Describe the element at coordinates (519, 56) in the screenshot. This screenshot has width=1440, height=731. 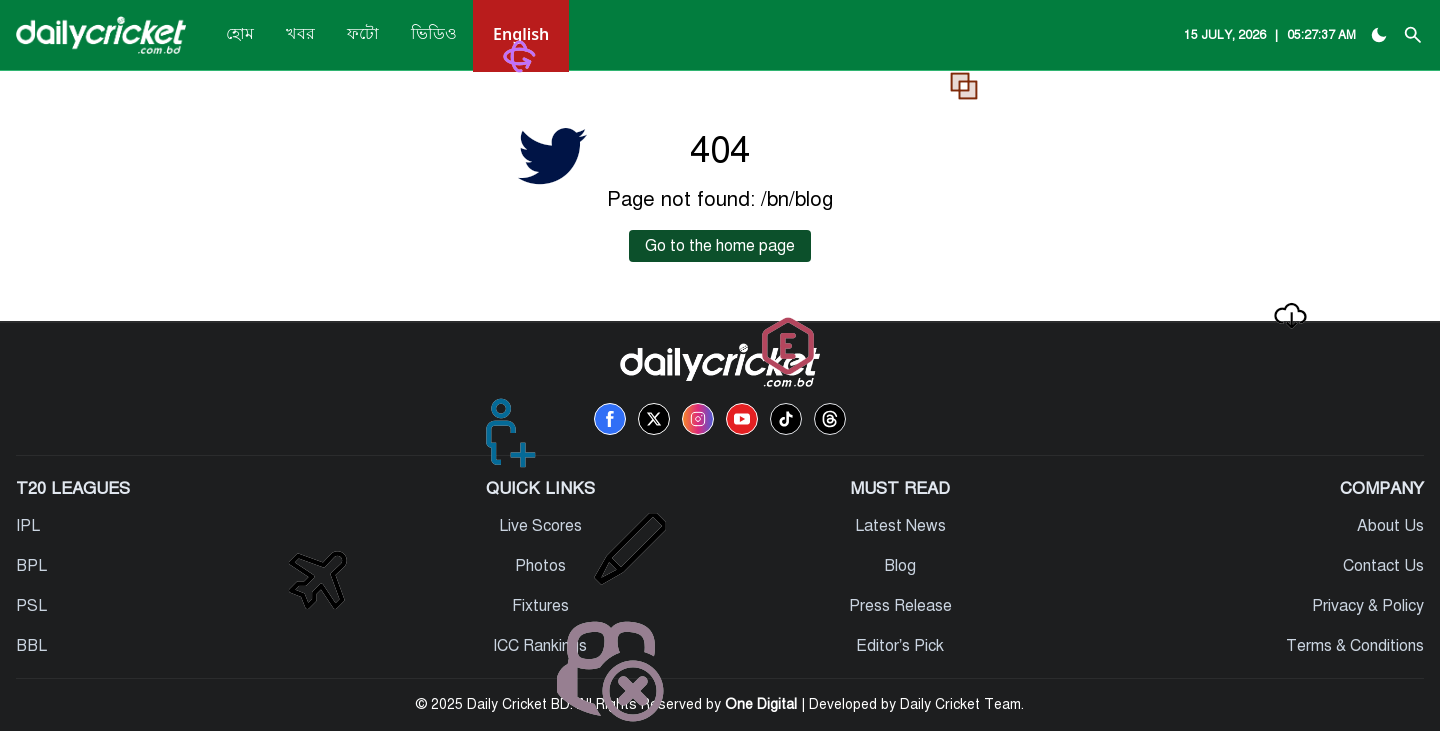
I see `rotate object in 3D space` at that location.